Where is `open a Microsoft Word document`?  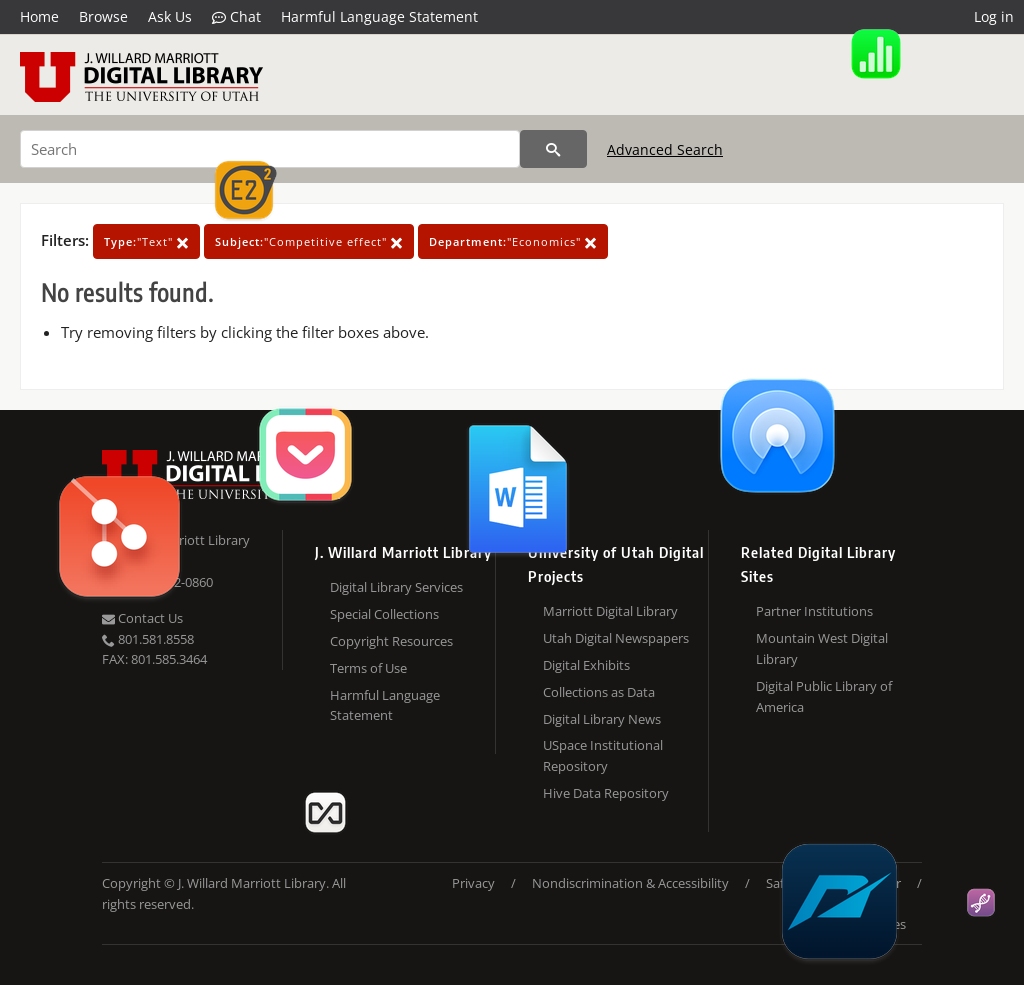 open a Microsoft Word document is located at coordinates (518, 489).